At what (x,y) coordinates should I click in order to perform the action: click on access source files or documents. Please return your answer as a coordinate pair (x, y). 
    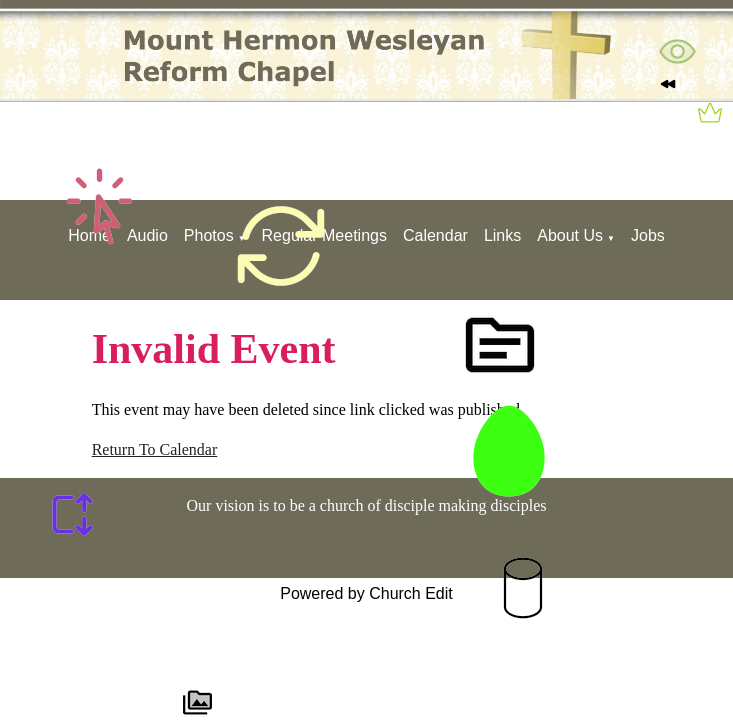
    Looking at the image, I should click on (500, 345).